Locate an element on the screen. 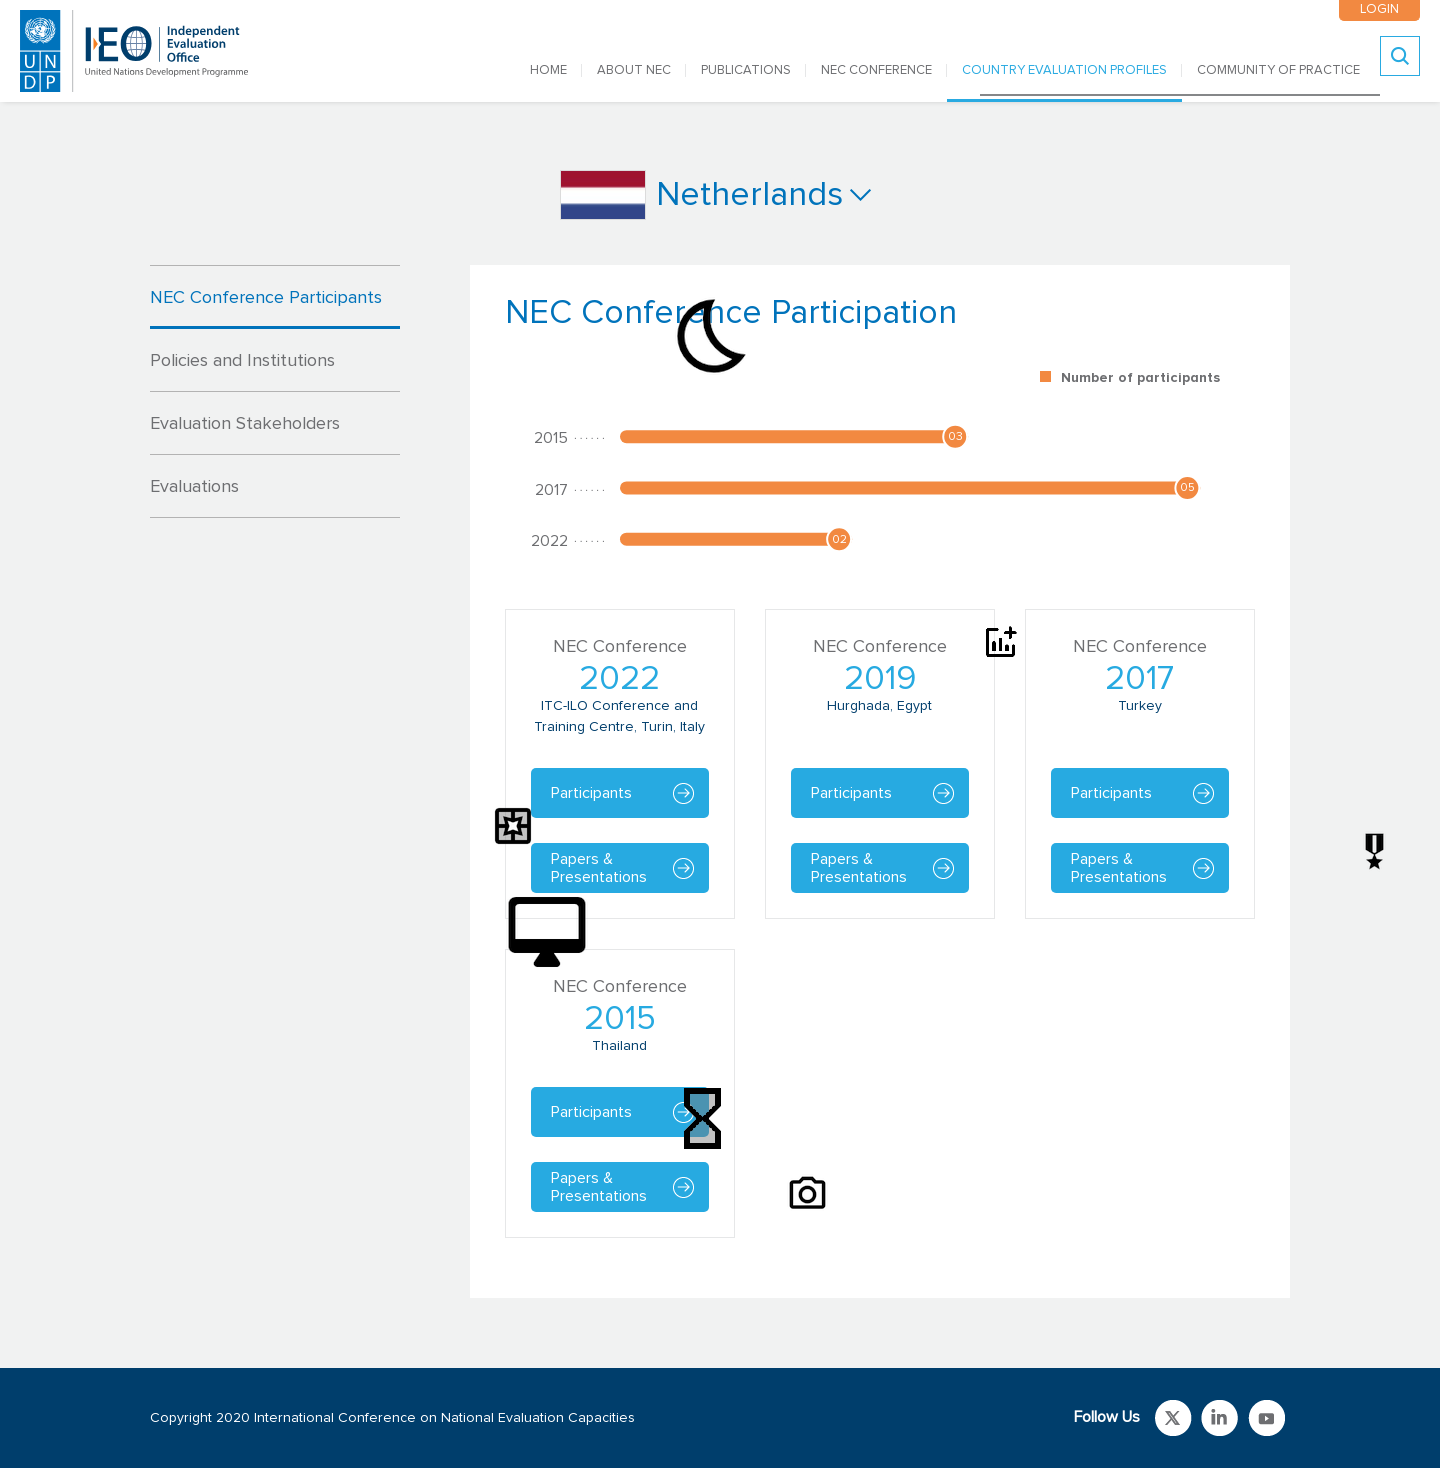 This screenshot has height=1468, width=1440. view achievements or awards is located at coordinates (1374, 851).